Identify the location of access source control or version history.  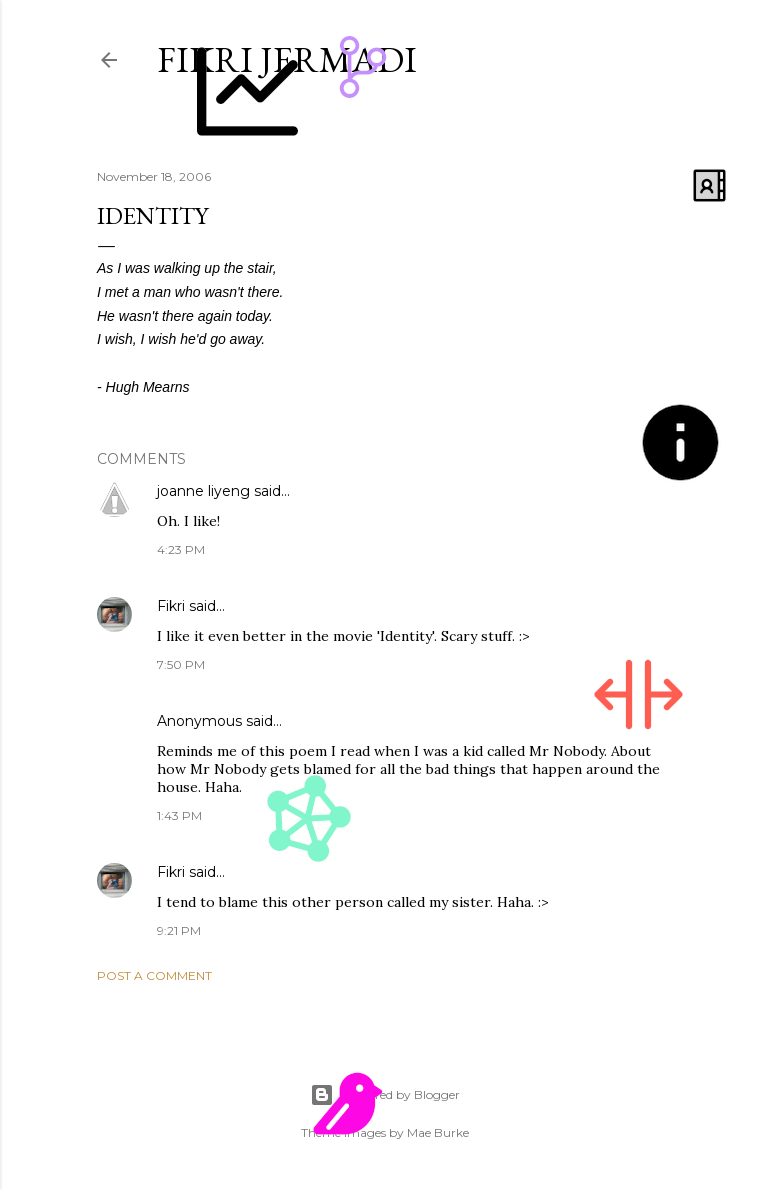
(363, 67).